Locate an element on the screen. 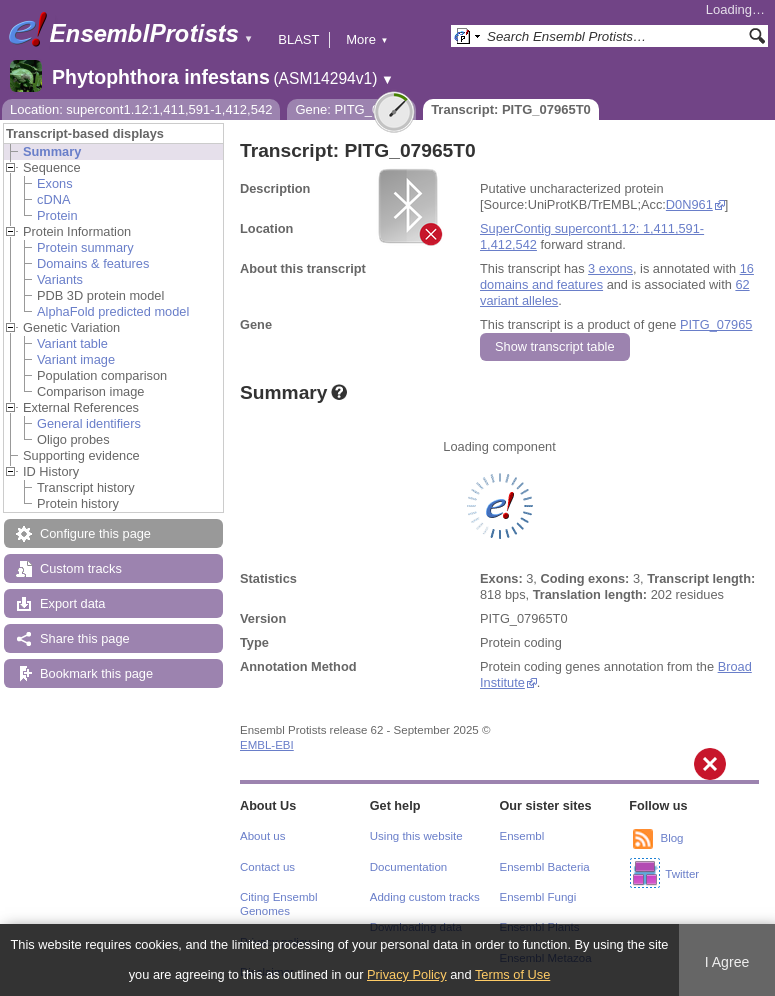 This screenshot has height=996, width=775. close the current dialog or modal is located at coordinates (710, 764).